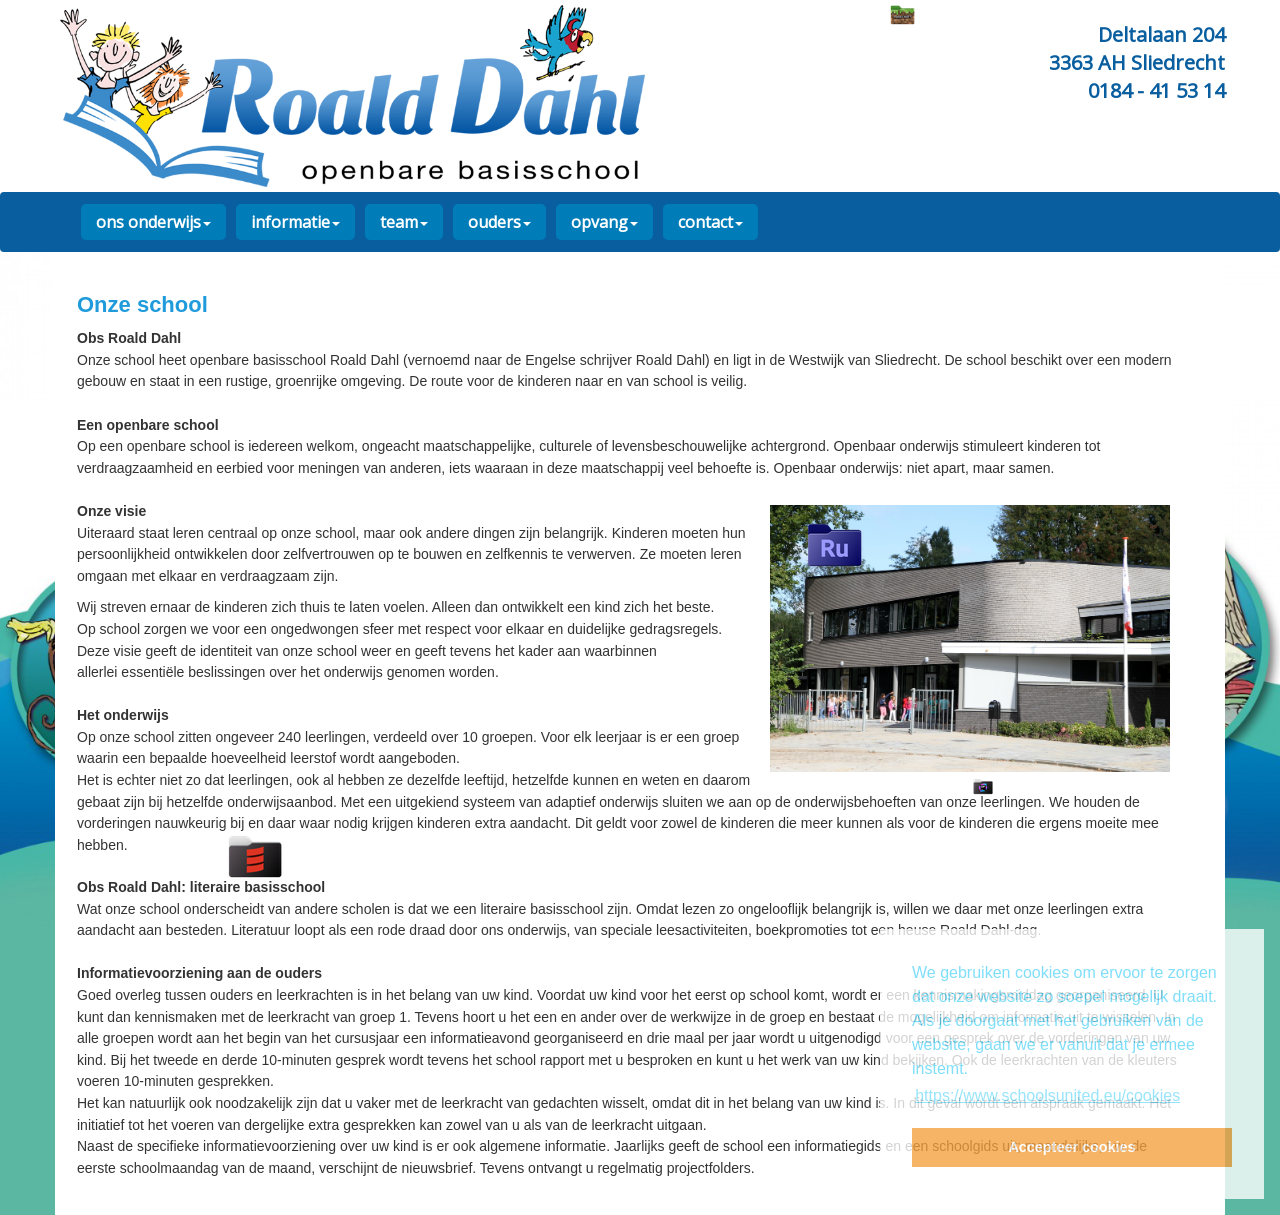 Image resolution: width=1280 pixels, height=1215 pixels. I want to click on folder containing Adobe Premiere Rush project files, so click(834, 546).